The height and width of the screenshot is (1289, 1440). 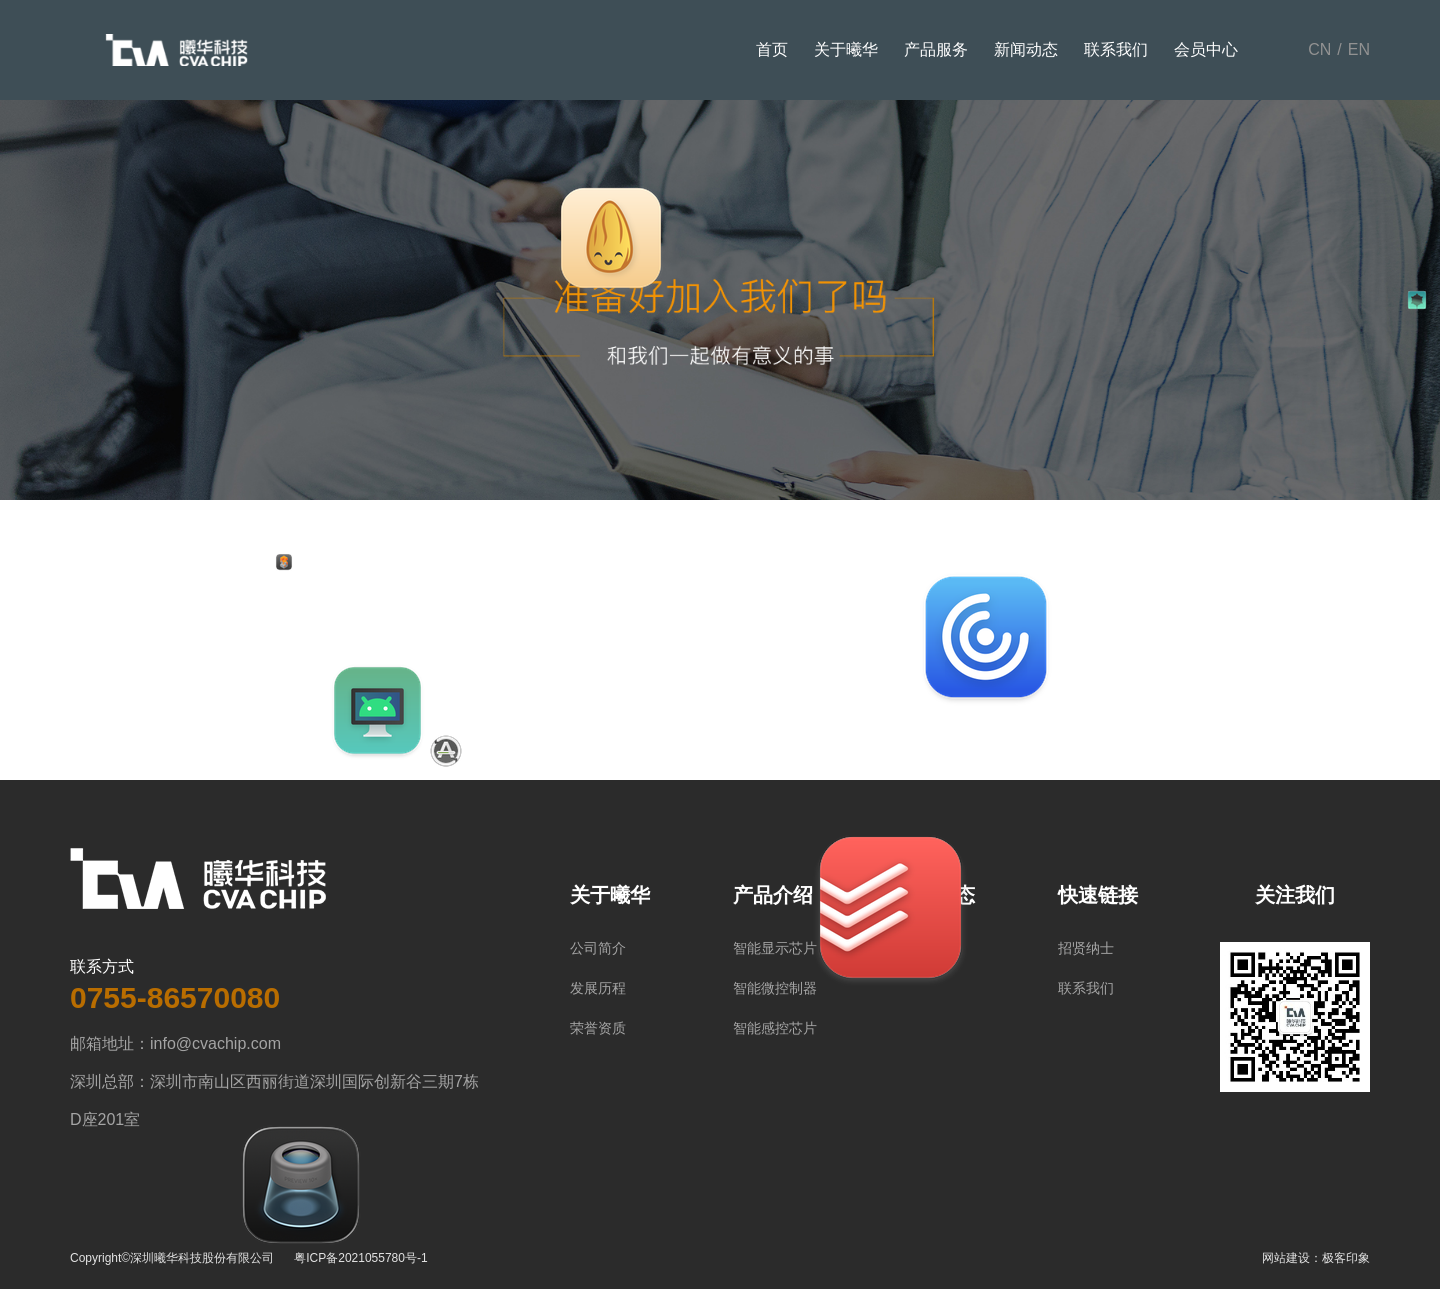 I want to click on launch qtscrcpy to mirror android device to desktop, so click(x=377, y=710).